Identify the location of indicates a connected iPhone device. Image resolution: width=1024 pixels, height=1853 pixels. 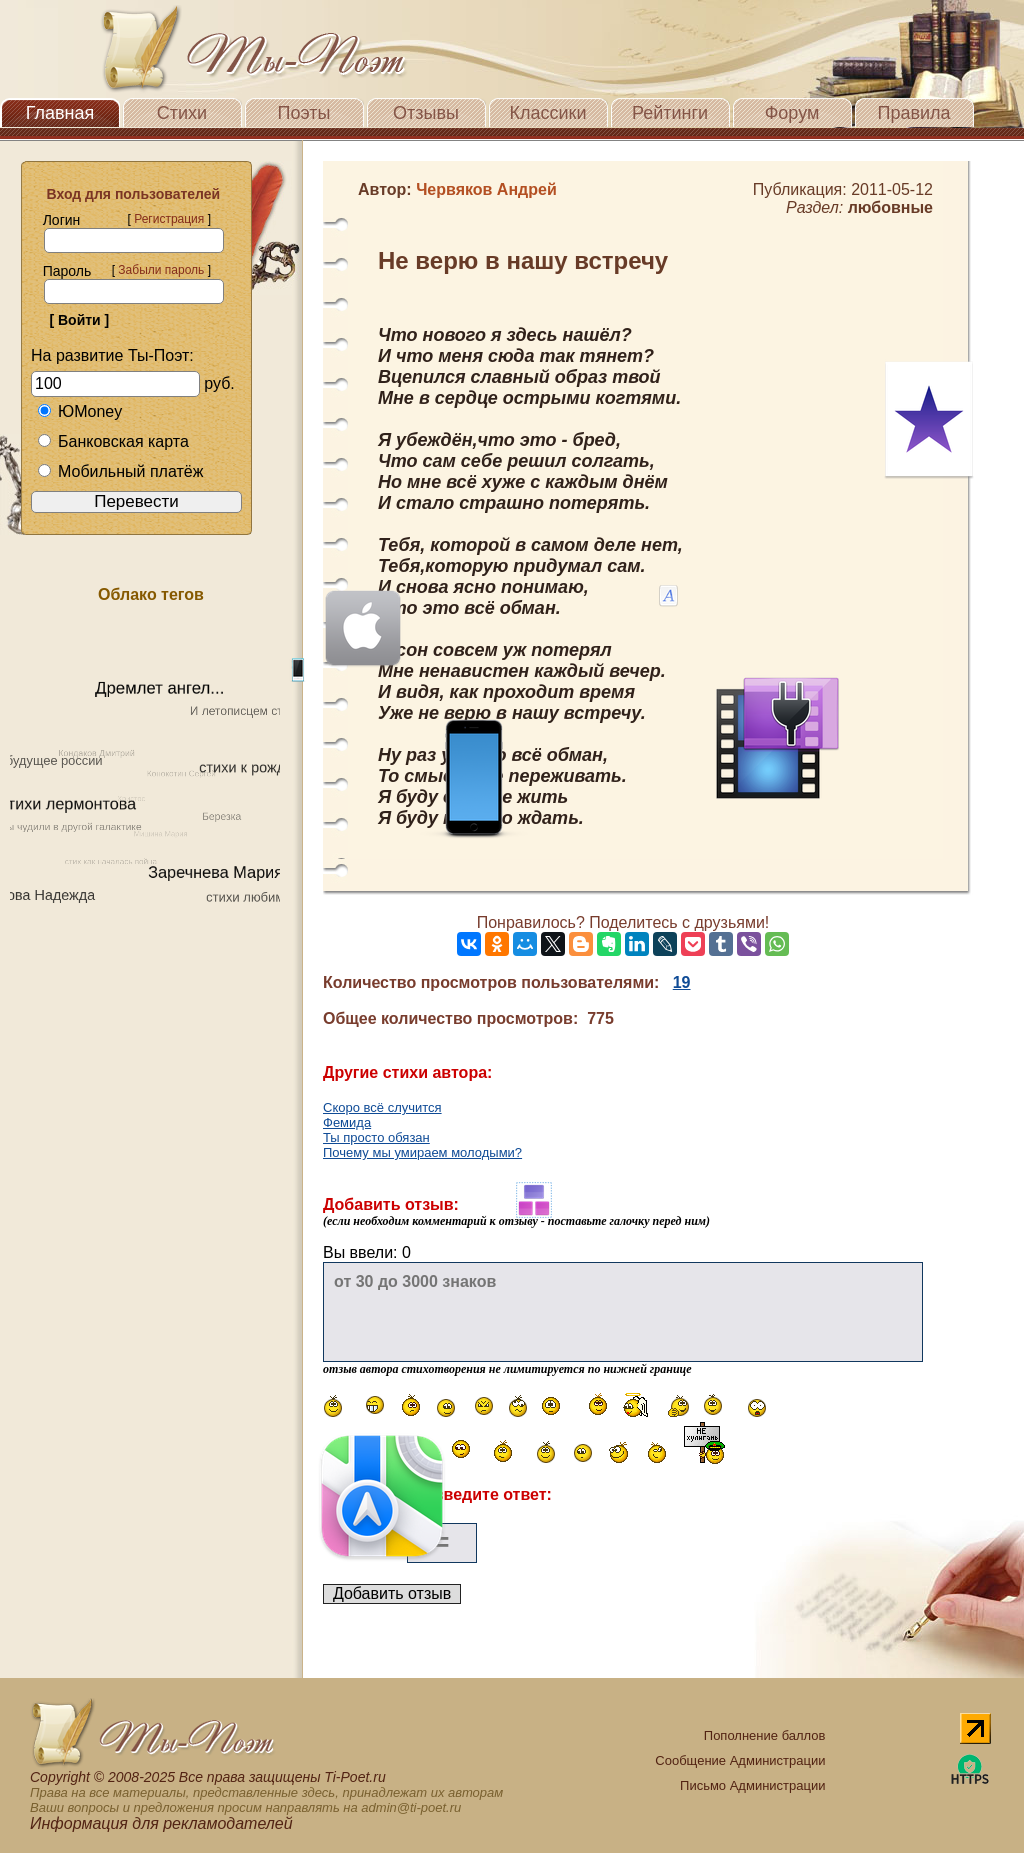
(474, 779).